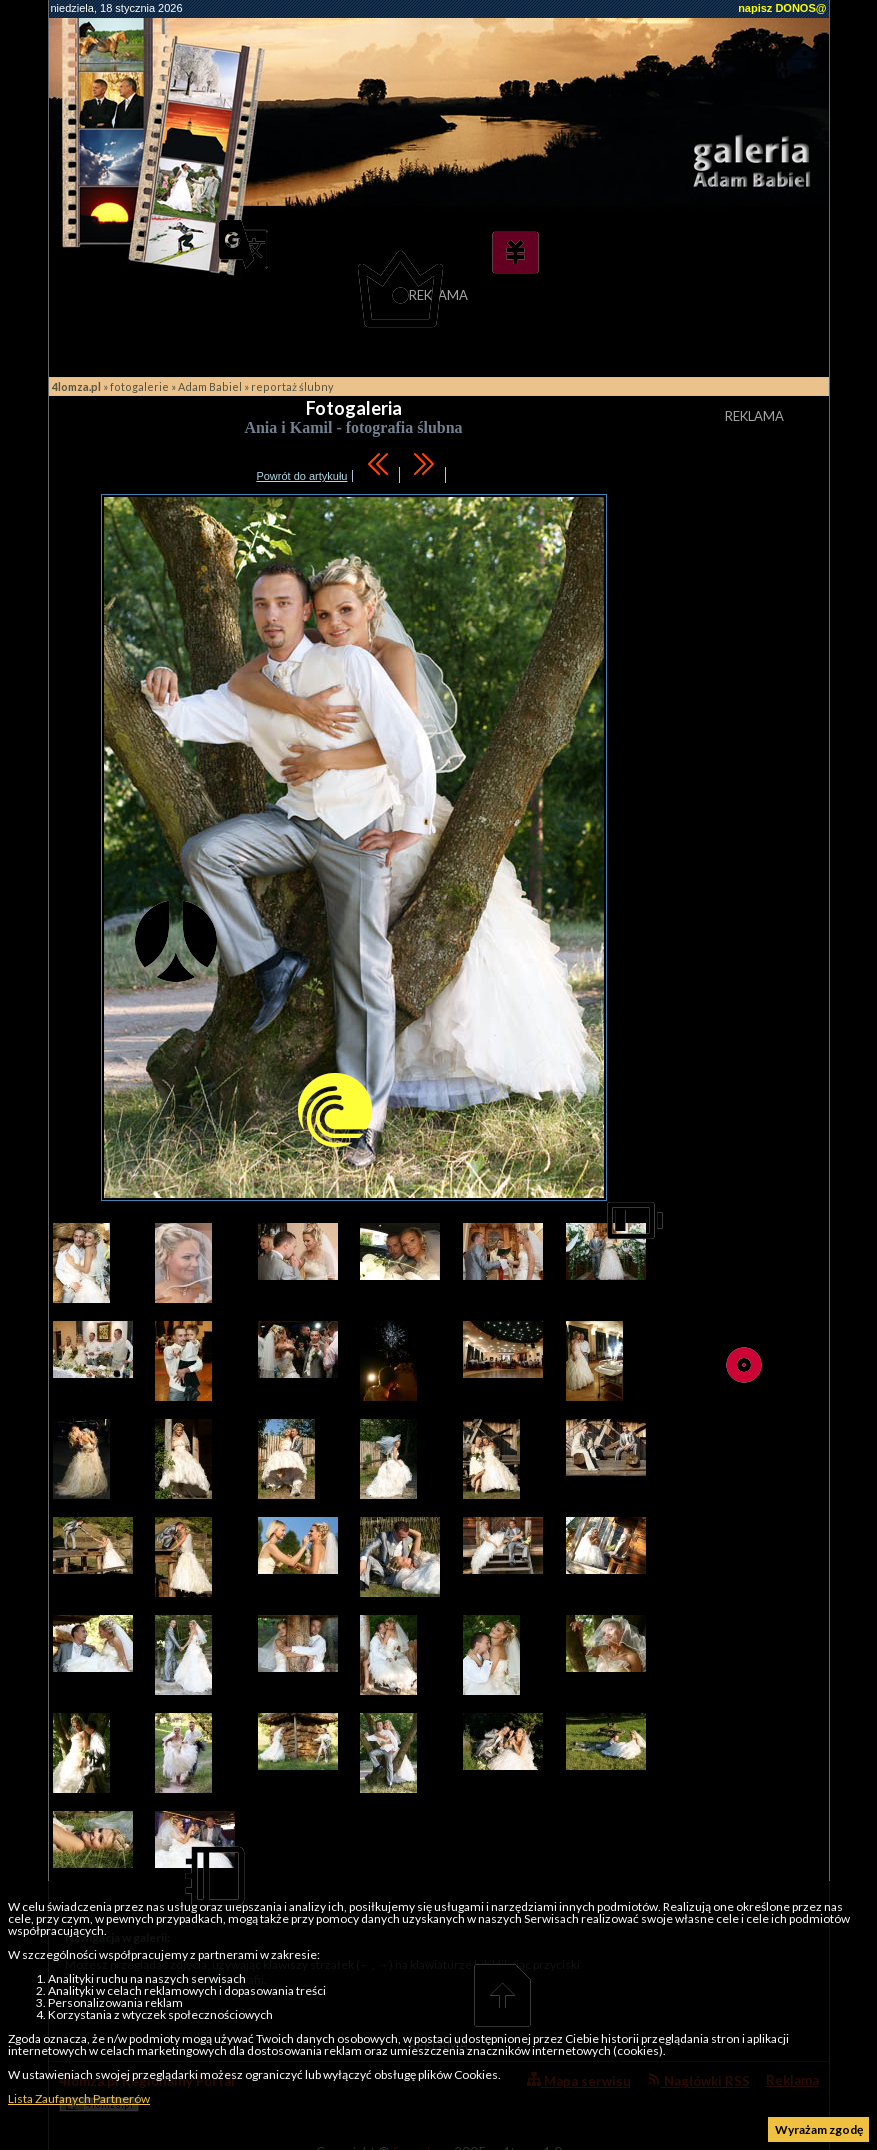 The width and height of the screenshot is (877, 2150). Describe the element at coordinates (335, 1110) in the screenshot. I see `open BitTorrent application` at that location.